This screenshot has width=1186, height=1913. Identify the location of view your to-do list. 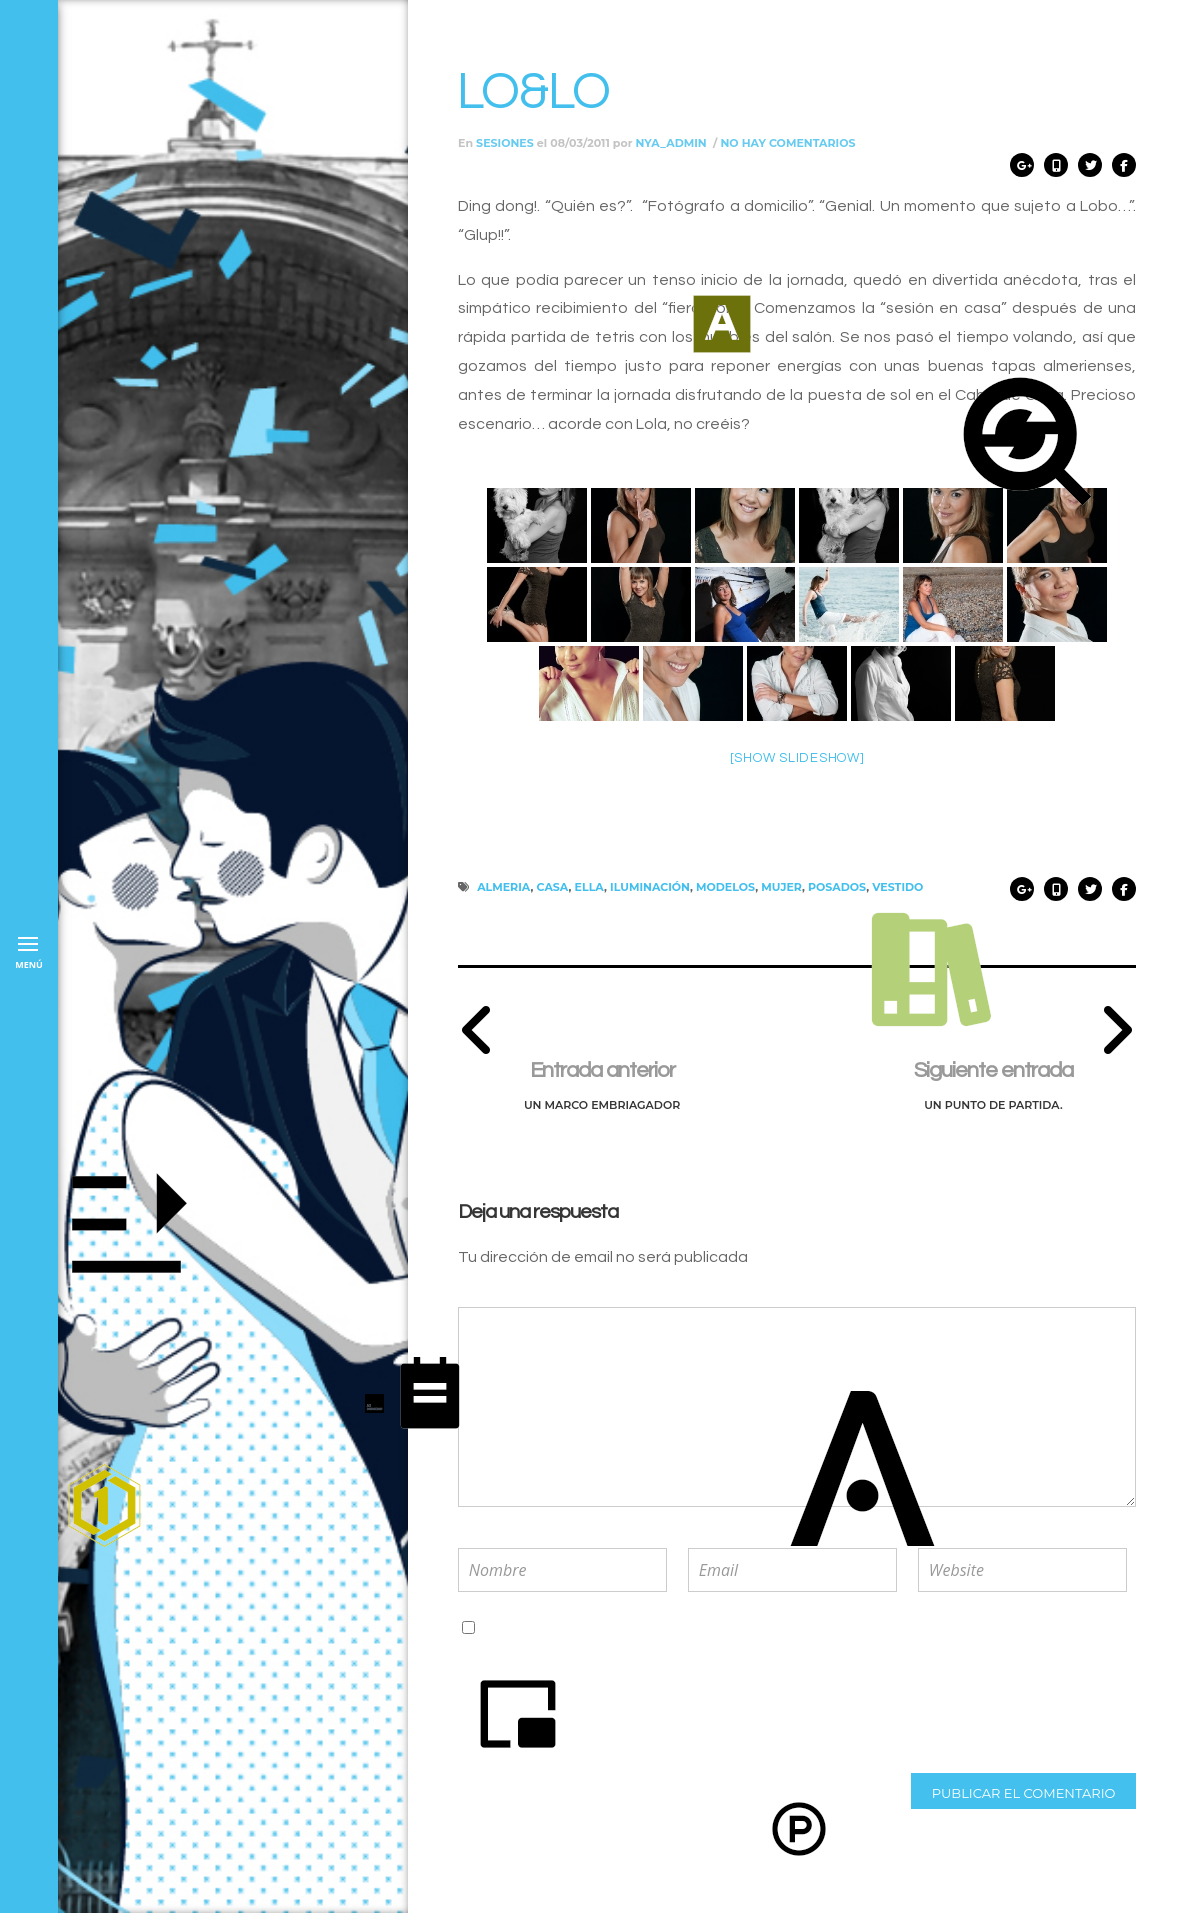
(430, 1396).